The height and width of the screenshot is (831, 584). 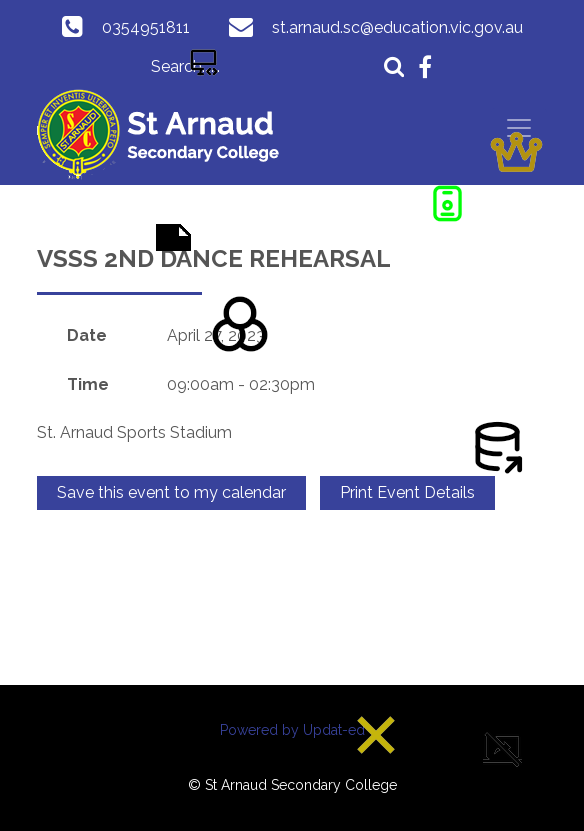 I want to click on indicates premium or VIP membership status, so click(x=516, y=154).